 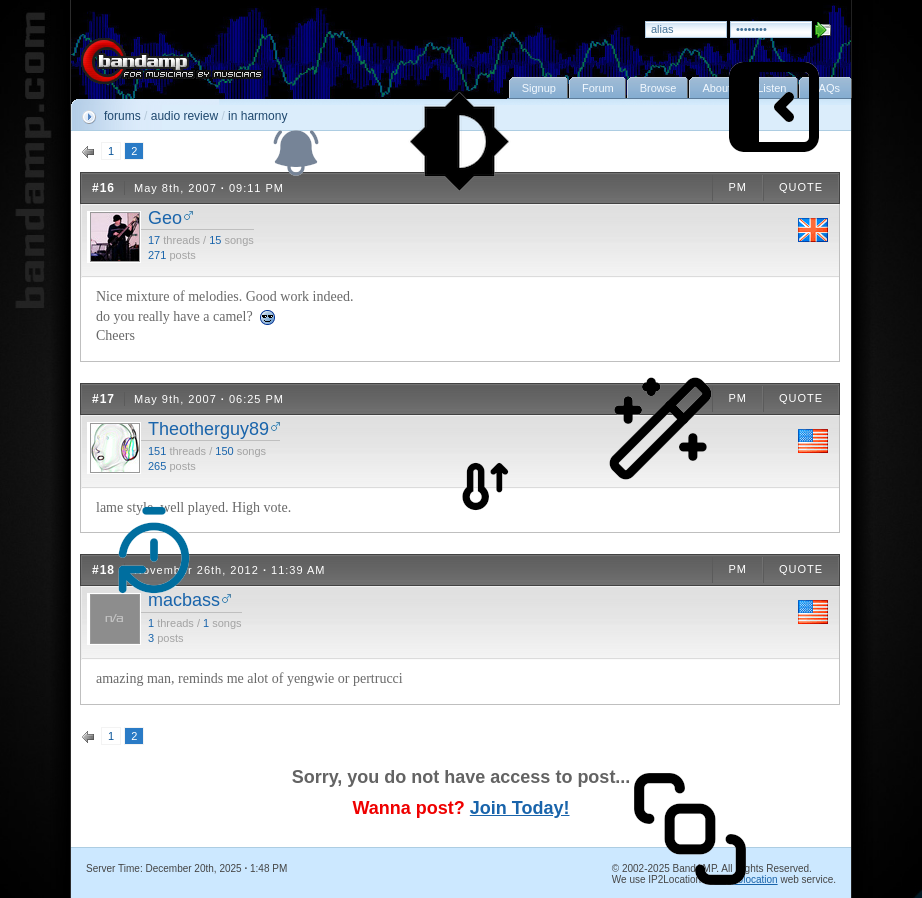 I want to click on adjust screen brightness level, so click(x=459, y=141).